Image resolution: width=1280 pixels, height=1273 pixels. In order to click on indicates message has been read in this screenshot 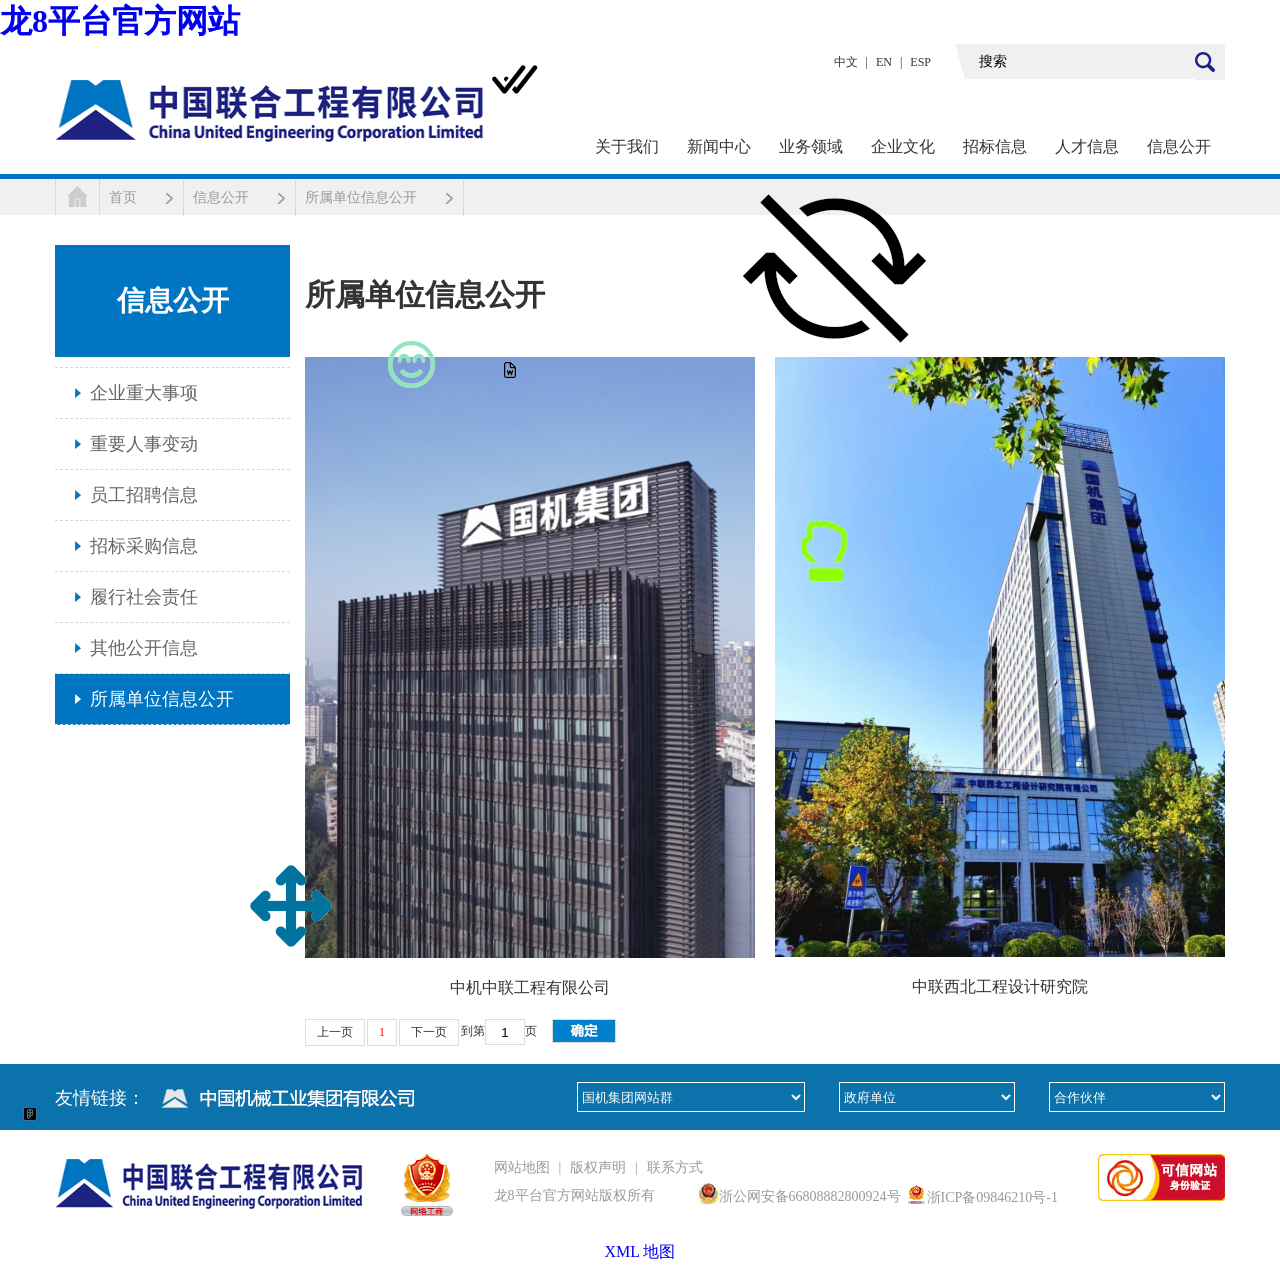, I will do `click(513, 79)`.